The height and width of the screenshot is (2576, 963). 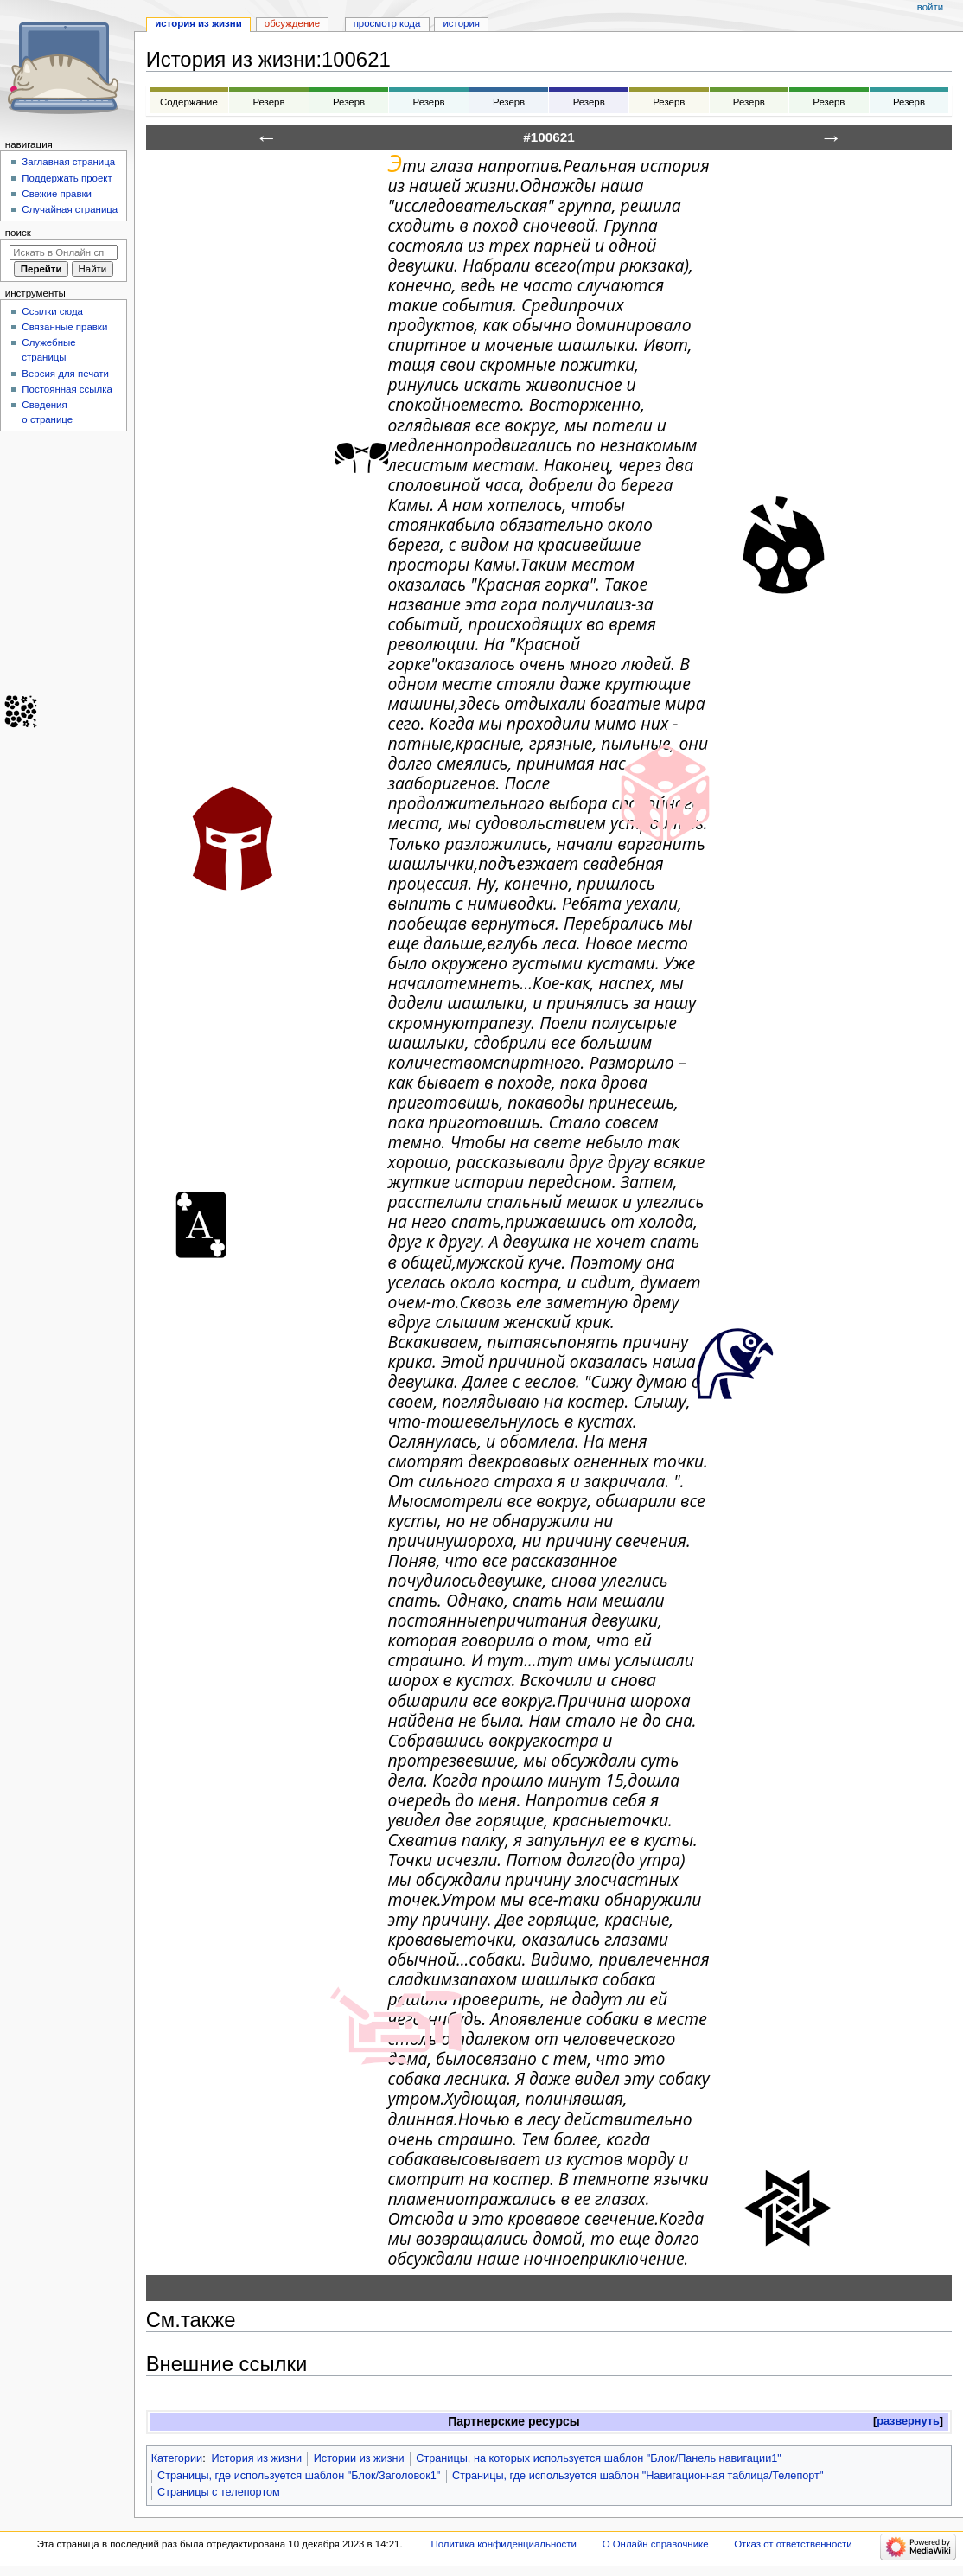 I want to click on egyptian mythology or ancient egypt themed content, so click(x=735, y=1364).